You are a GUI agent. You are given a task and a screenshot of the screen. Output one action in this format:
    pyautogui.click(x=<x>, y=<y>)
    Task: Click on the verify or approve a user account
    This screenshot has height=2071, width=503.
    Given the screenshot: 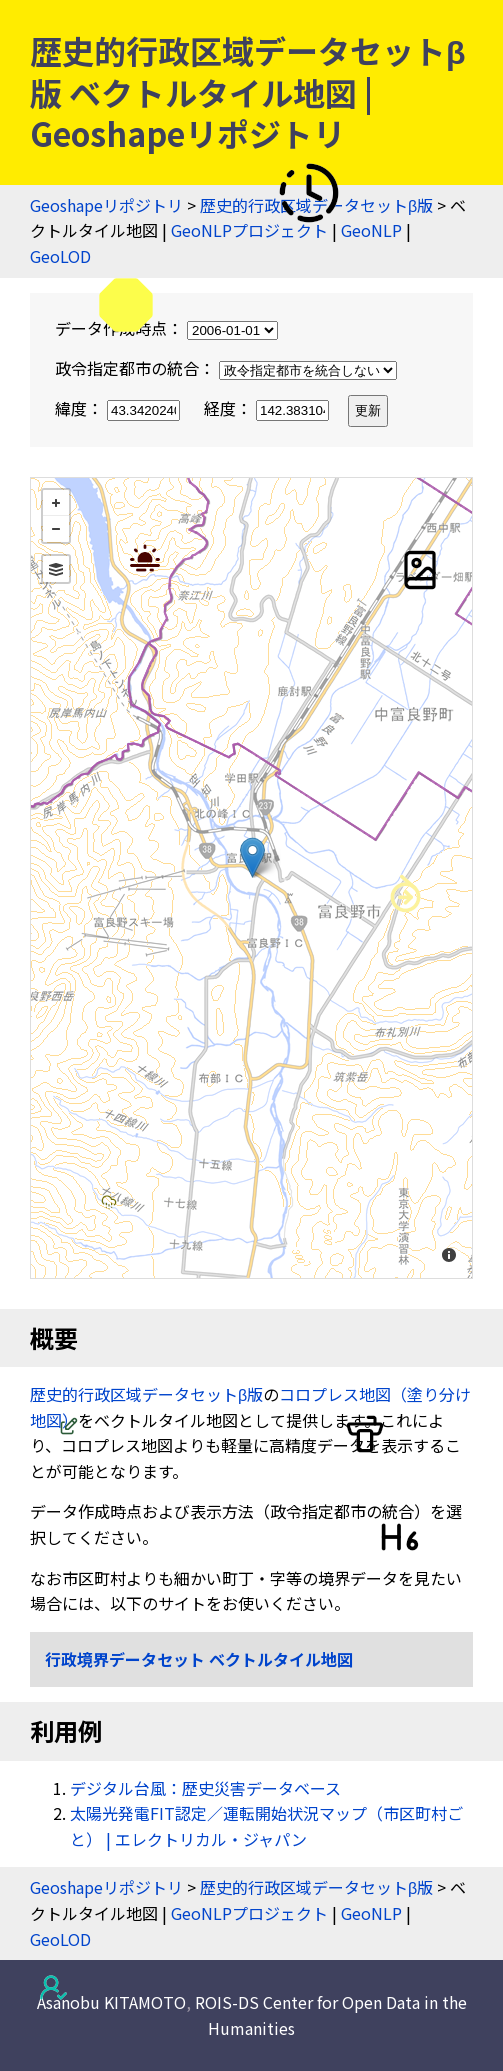 What is the action you would take?
    pyautogui.click(x=53, y=1987)
    